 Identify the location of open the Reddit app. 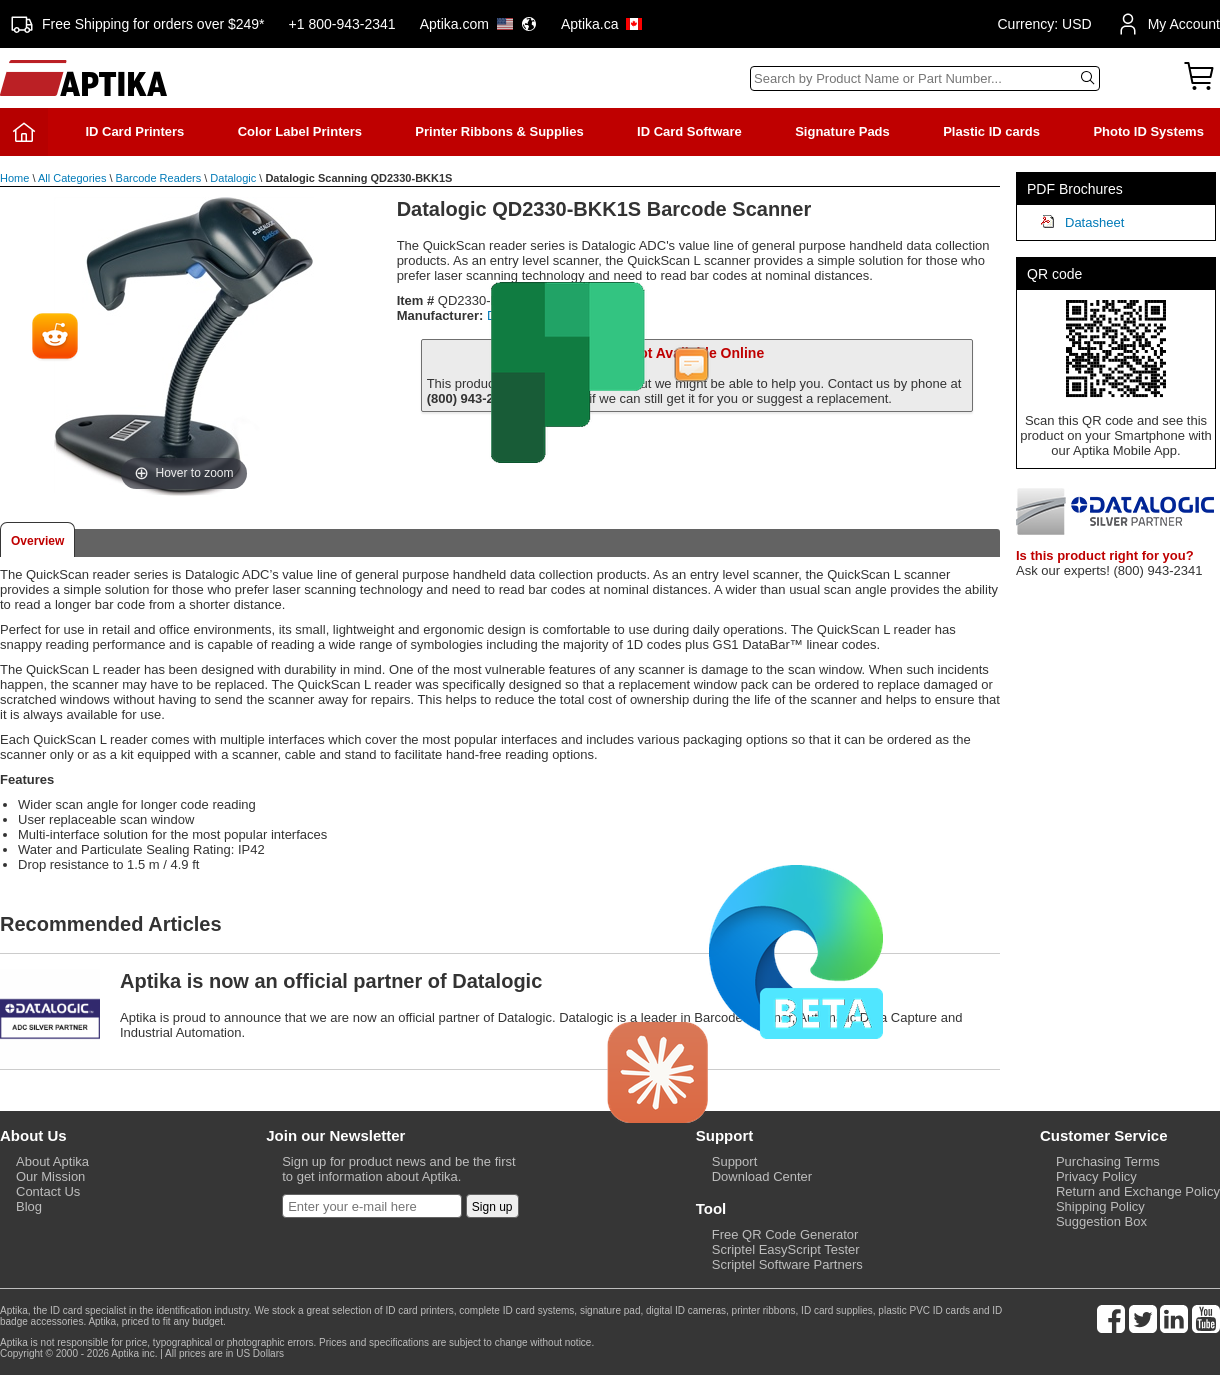
(55, 336).